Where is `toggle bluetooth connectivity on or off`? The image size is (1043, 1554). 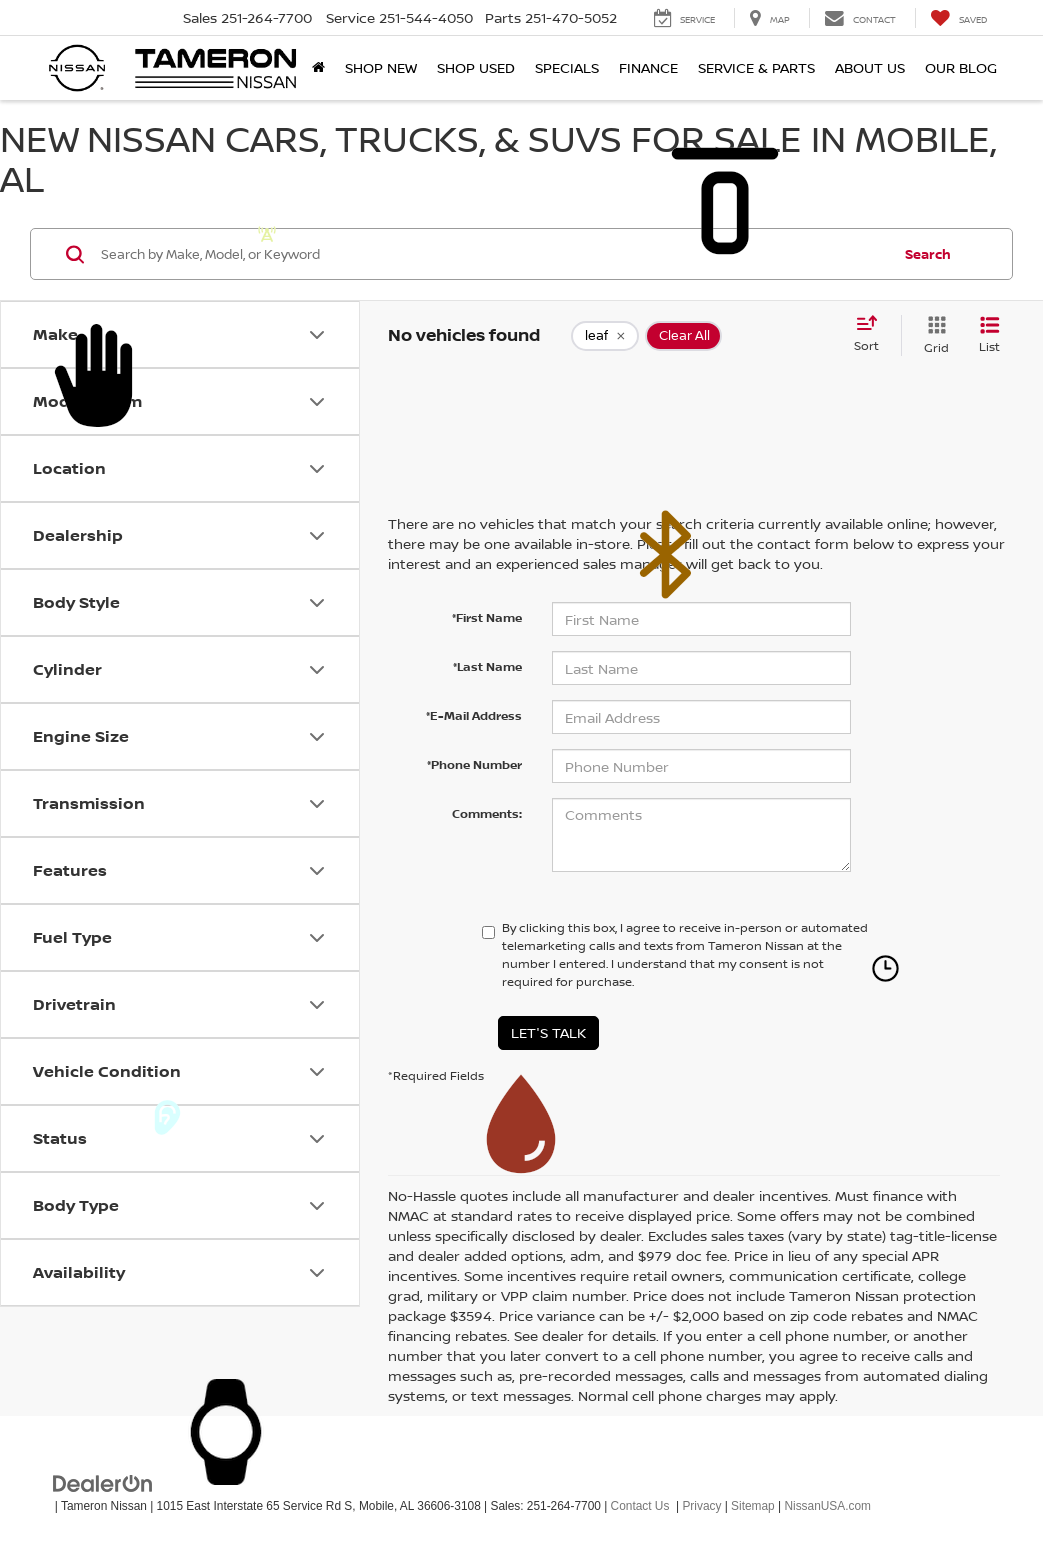 toggle bluetooth connectivity on or off is located at coordinates (665, 554).